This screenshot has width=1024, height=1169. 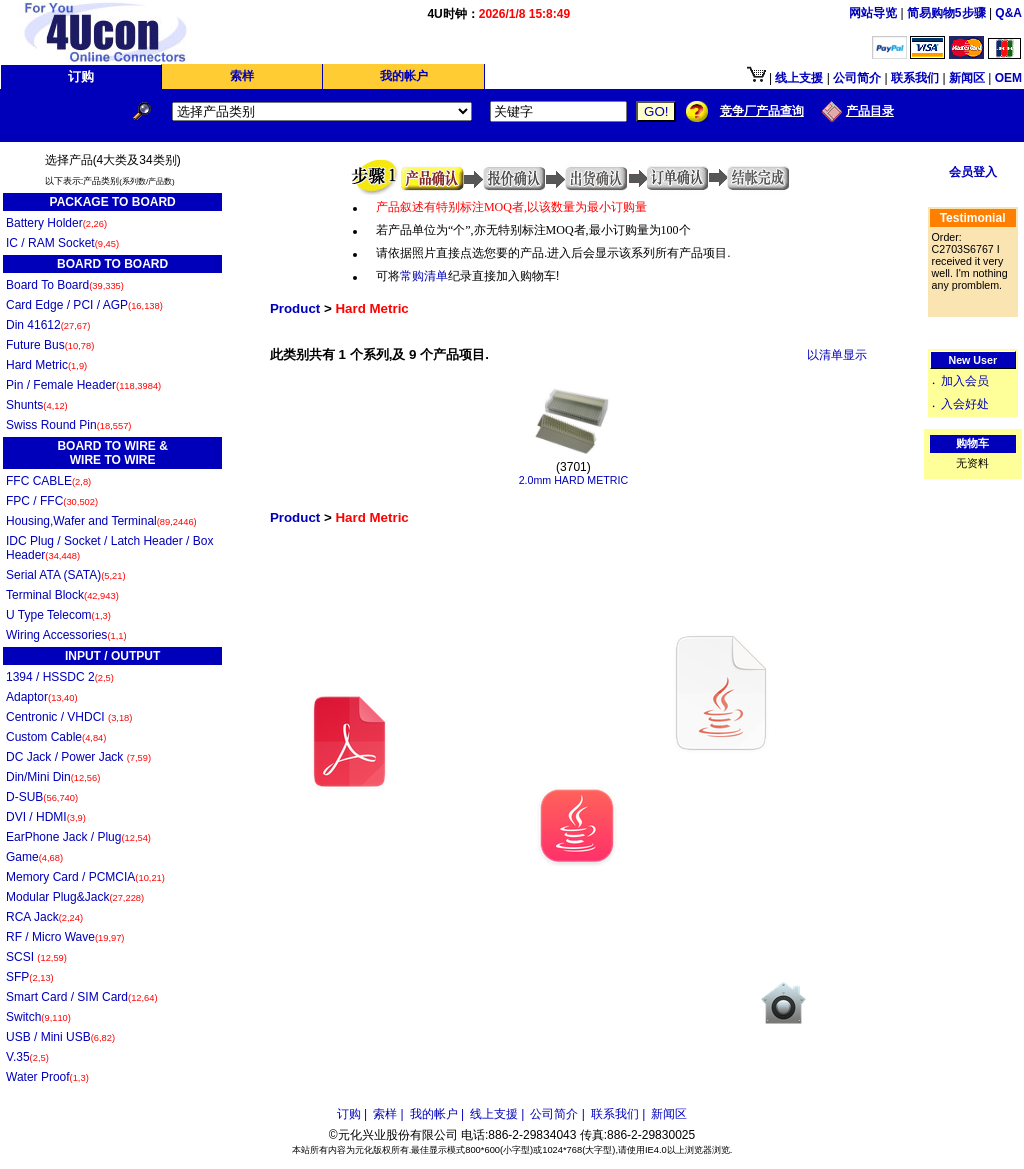 What do you see at coordinates (577, 827) in the screenshot?
I see `open java application settings` at bounding box center [577, 827].